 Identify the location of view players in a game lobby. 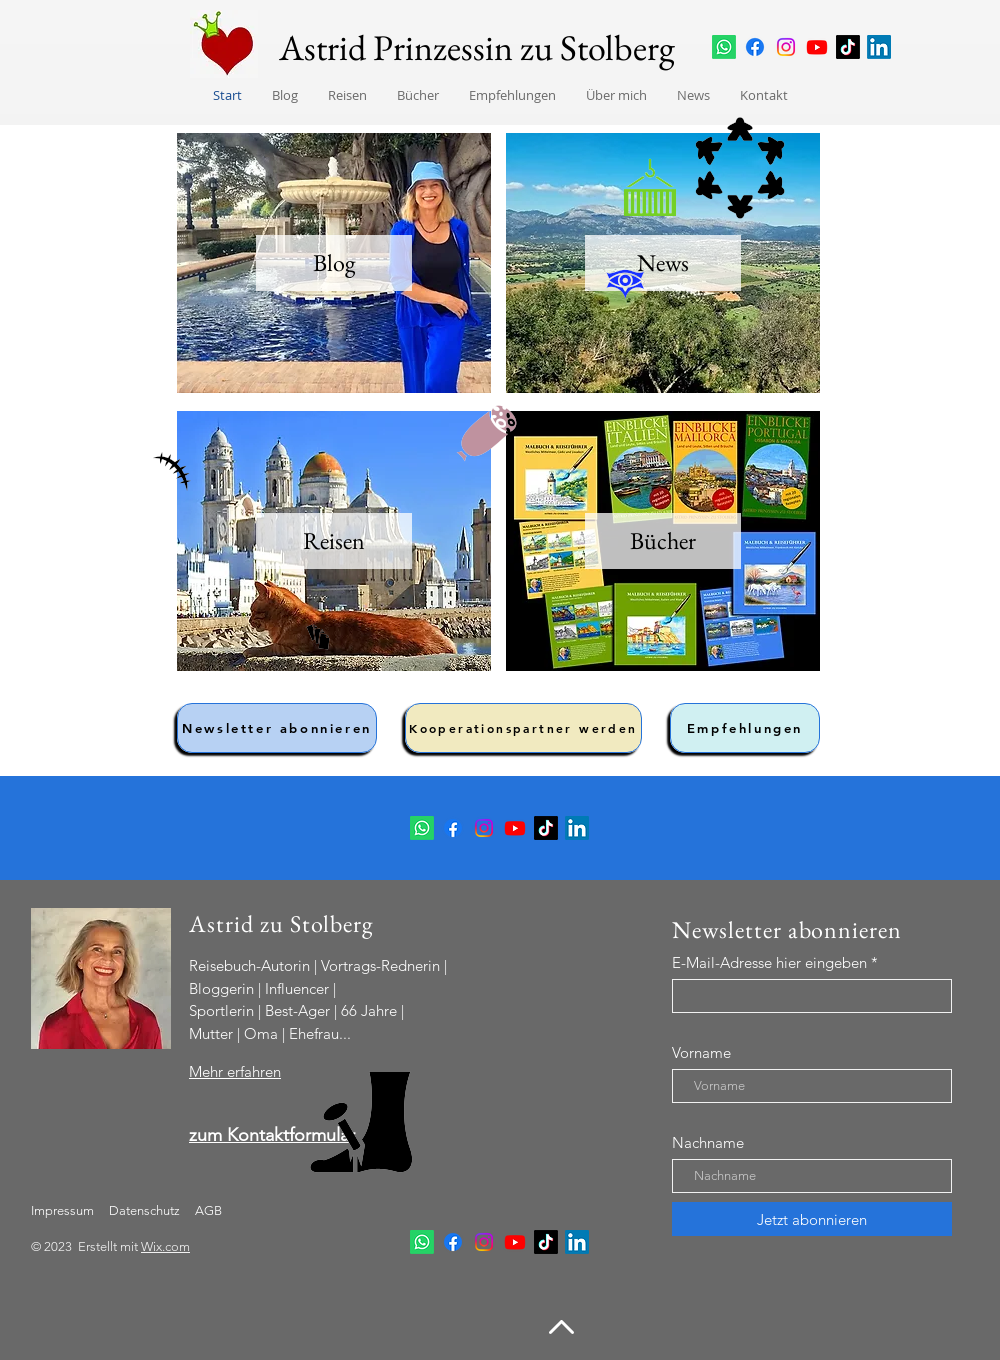
(740, 168).